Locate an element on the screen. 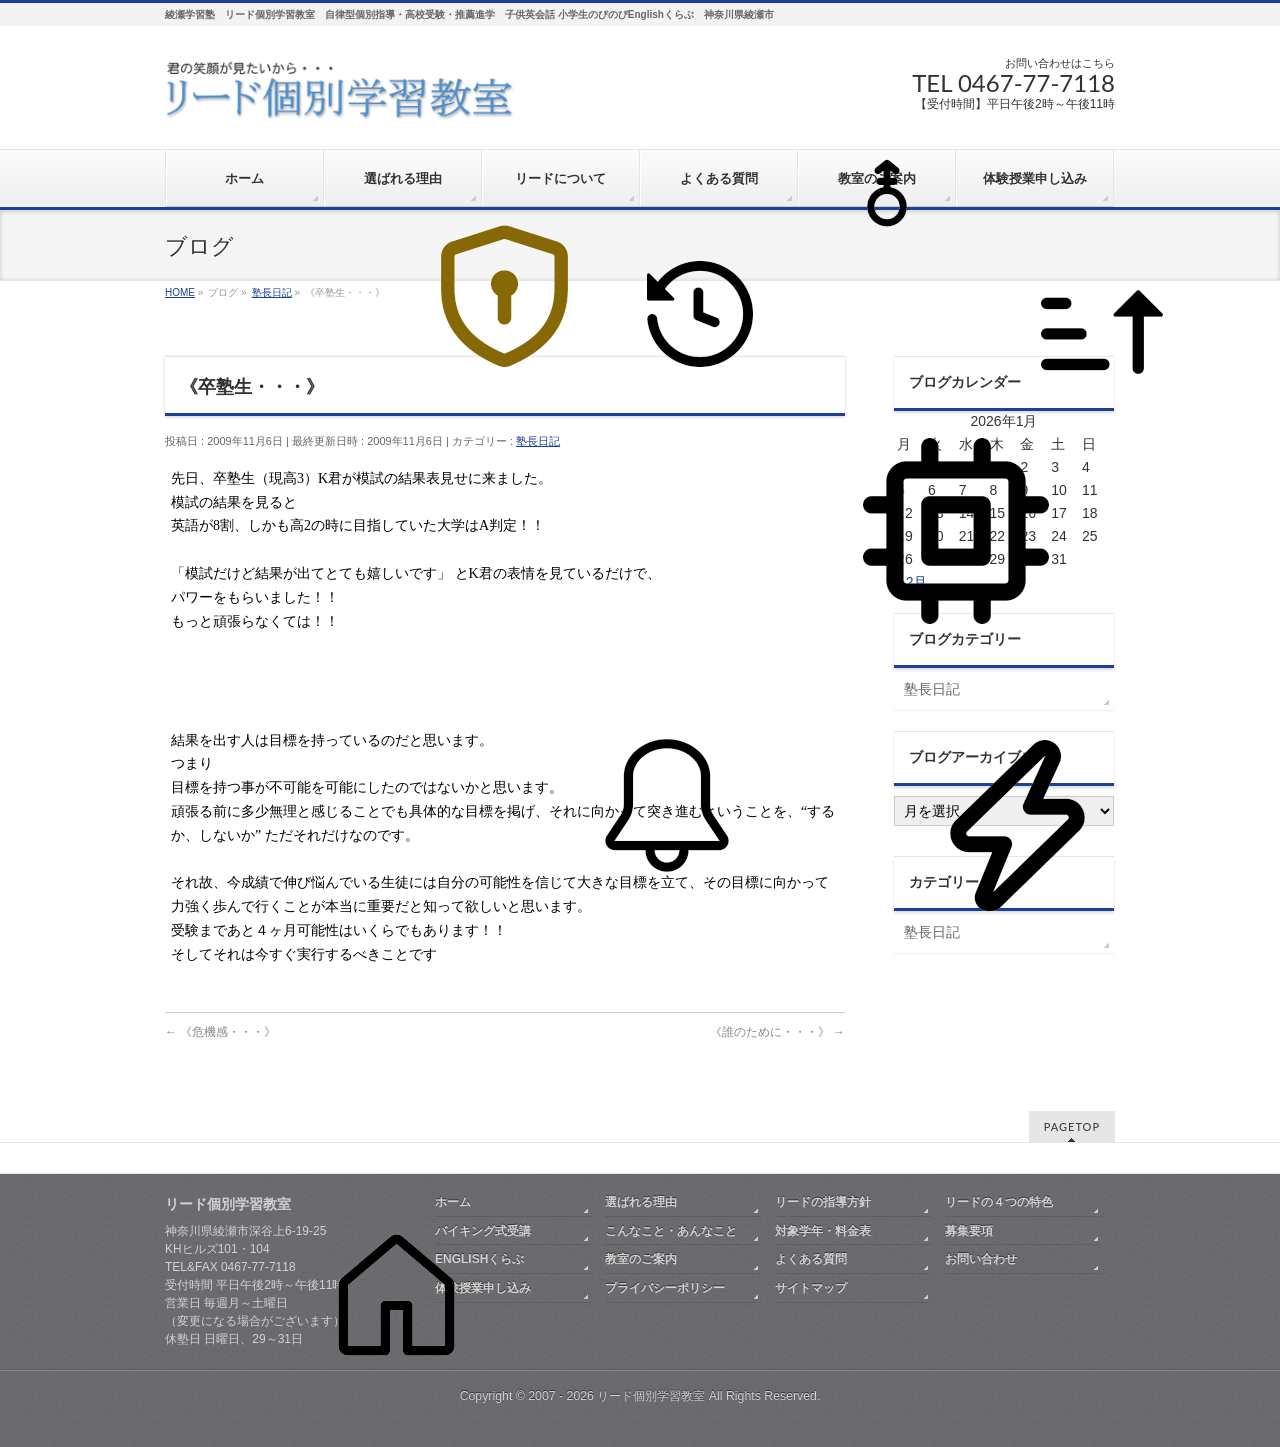 Image resolution: width=1280 pixels, height=1447 pixels. indicates quick actions or shortcuts is located at coordinates (1017, 825).